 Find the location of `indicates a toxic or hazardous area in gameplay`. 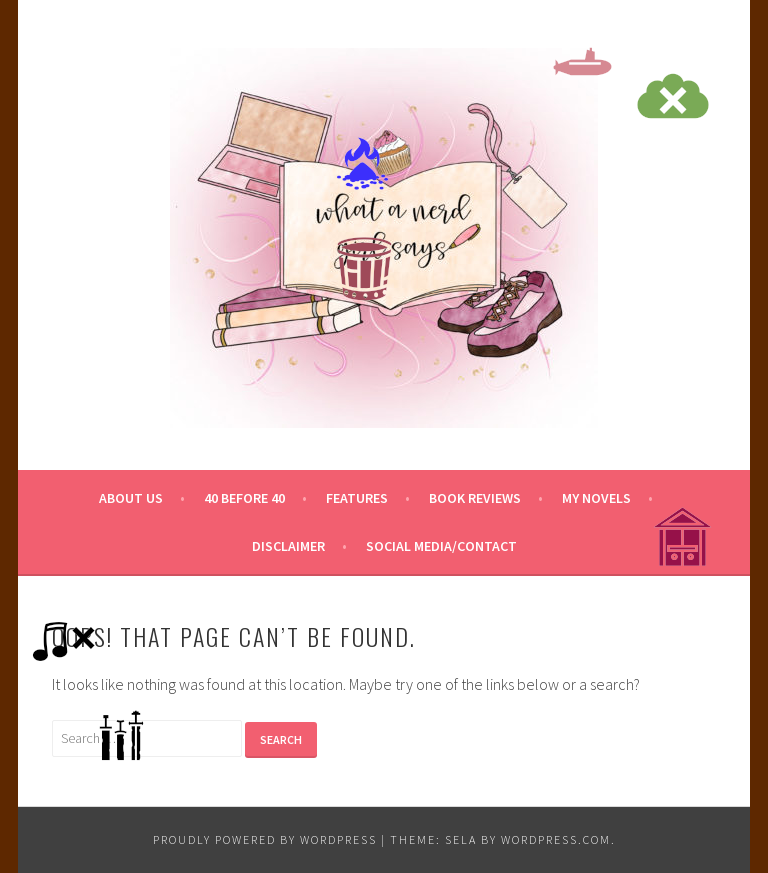

indicates a toxic or hazardous area in gameplay is located at coordinates (673, 96).